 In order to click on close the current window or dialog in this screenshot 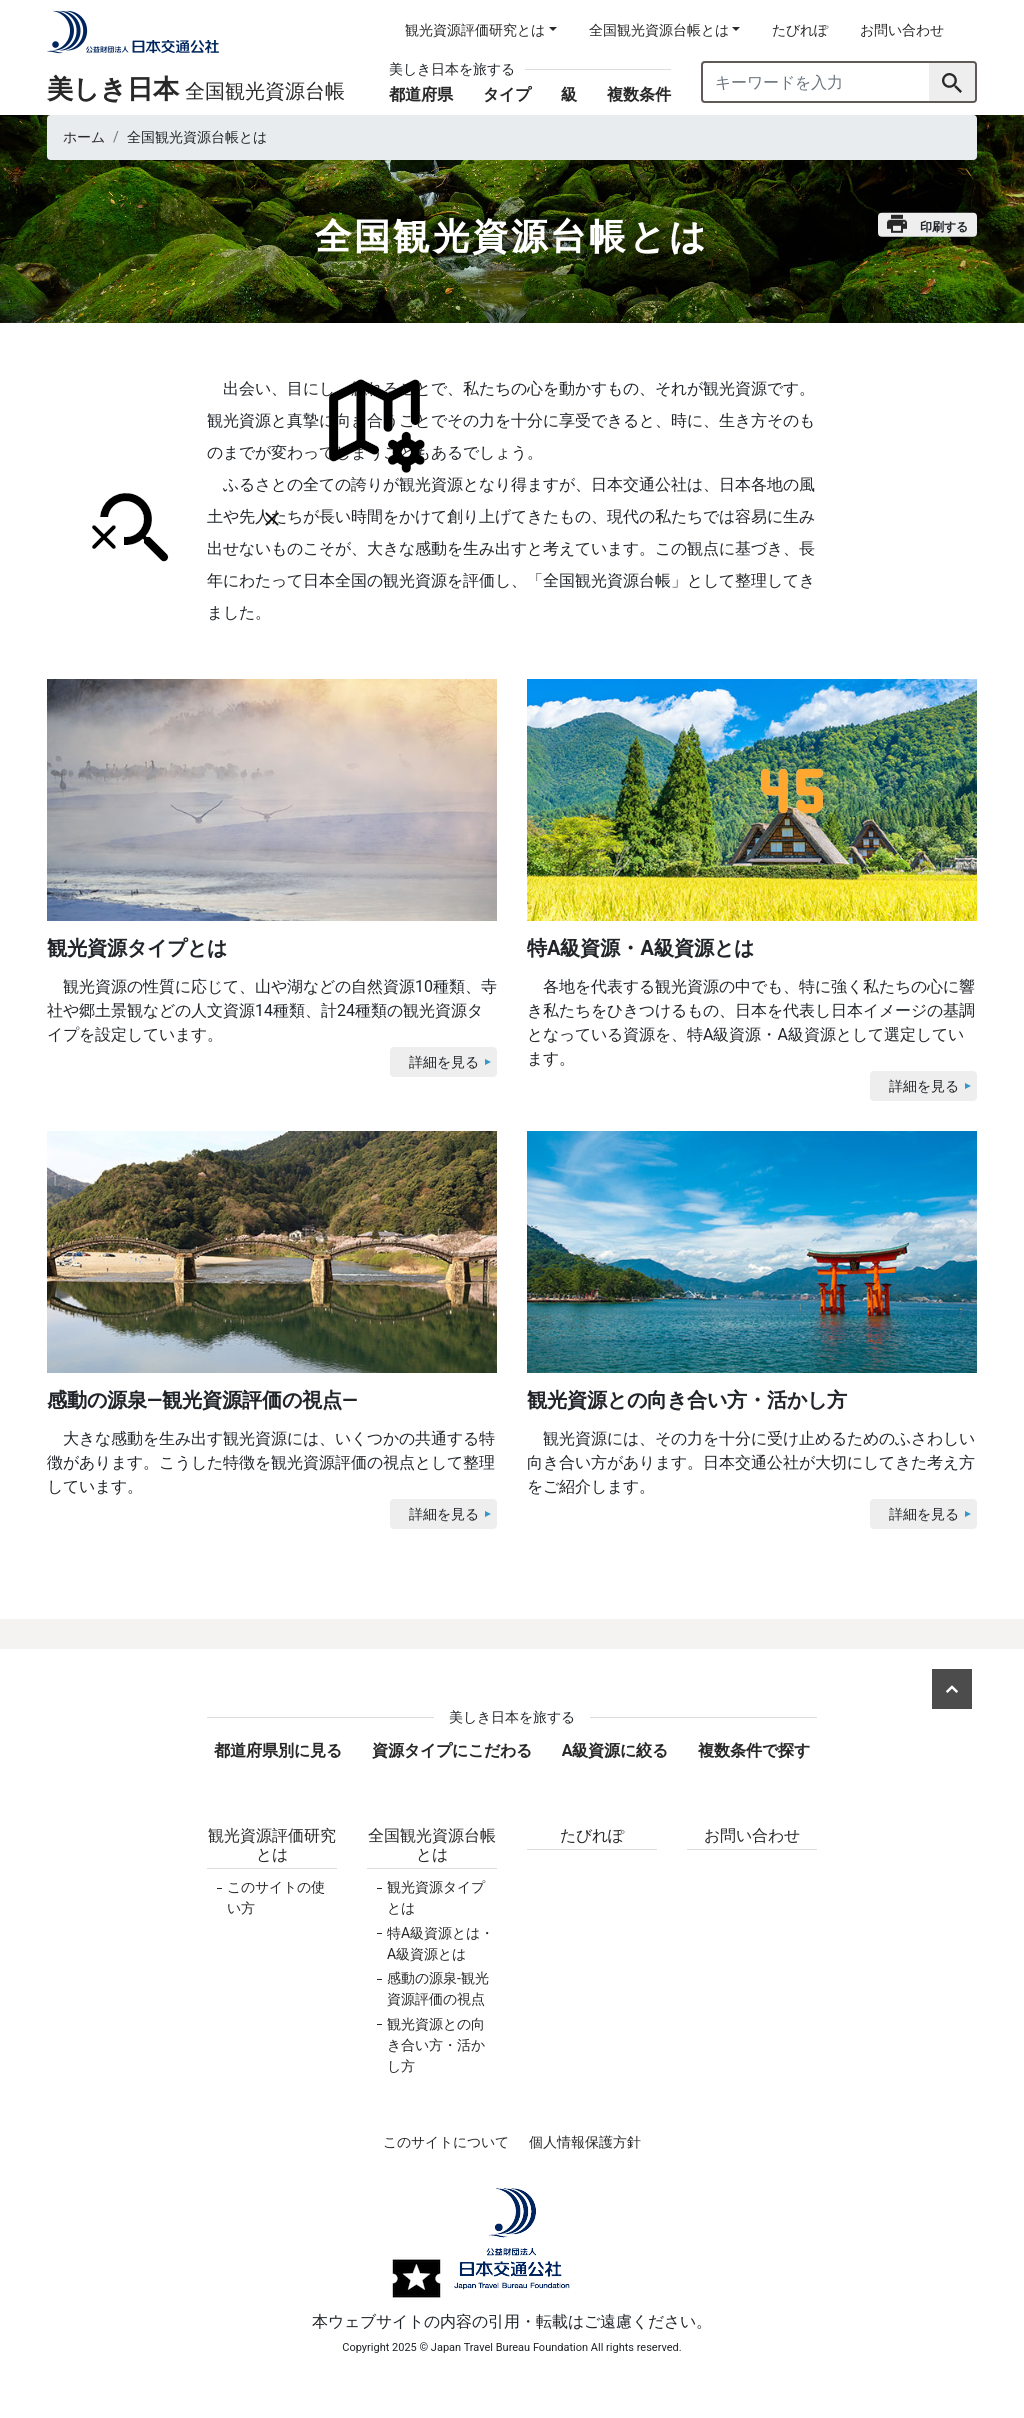, I will do `click(272, 519)`.